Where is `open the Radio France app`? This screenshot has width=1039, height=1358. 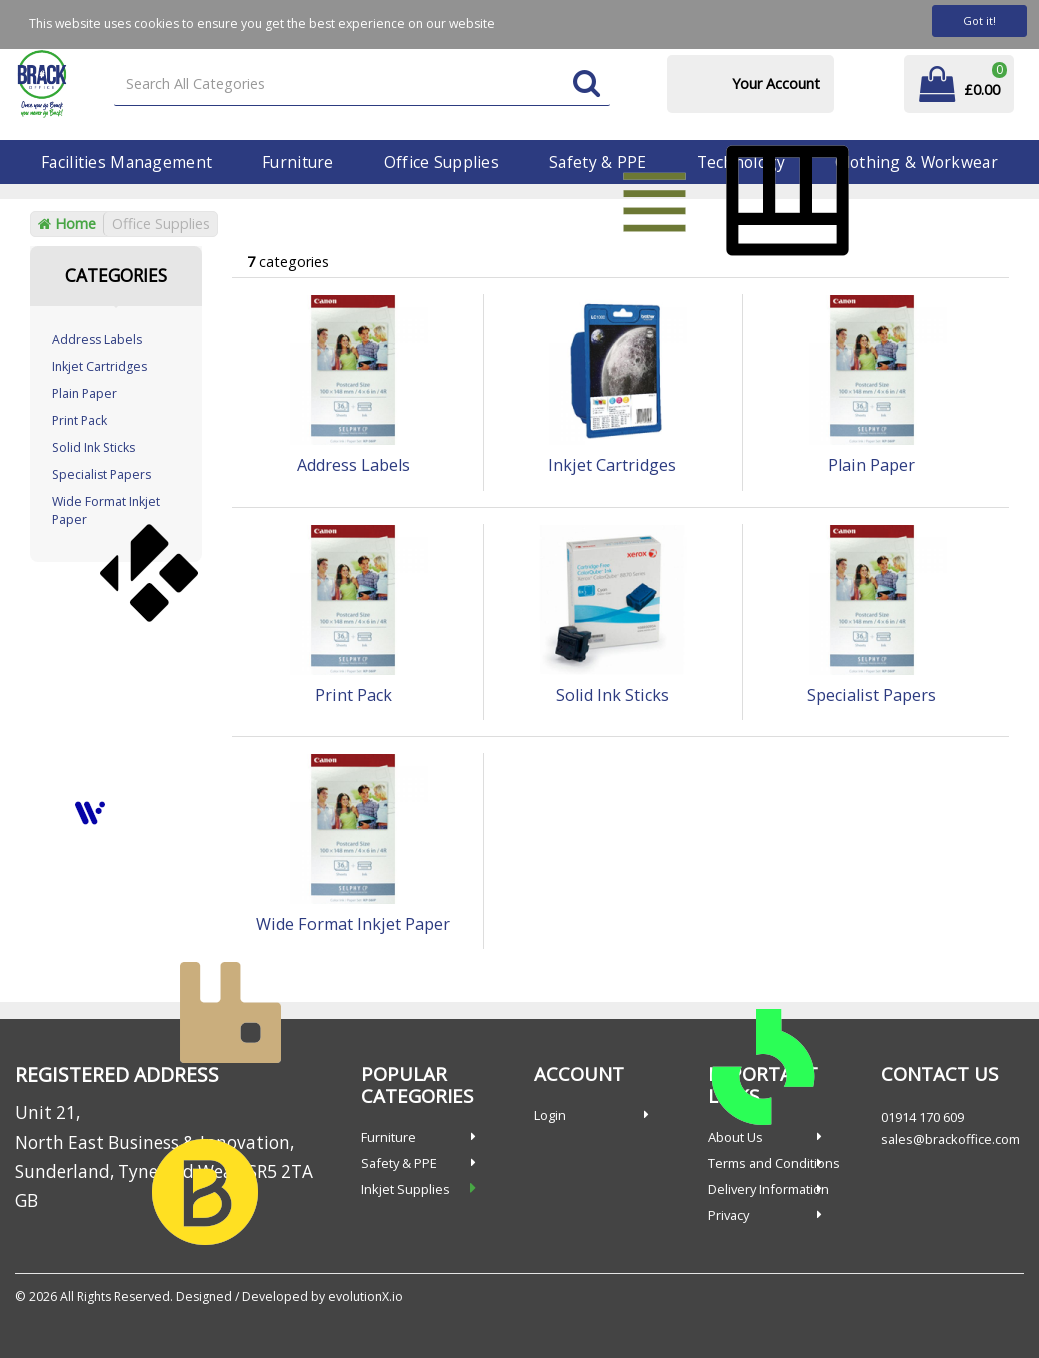 open the Radio France app is located at coordinates (763, 1067).